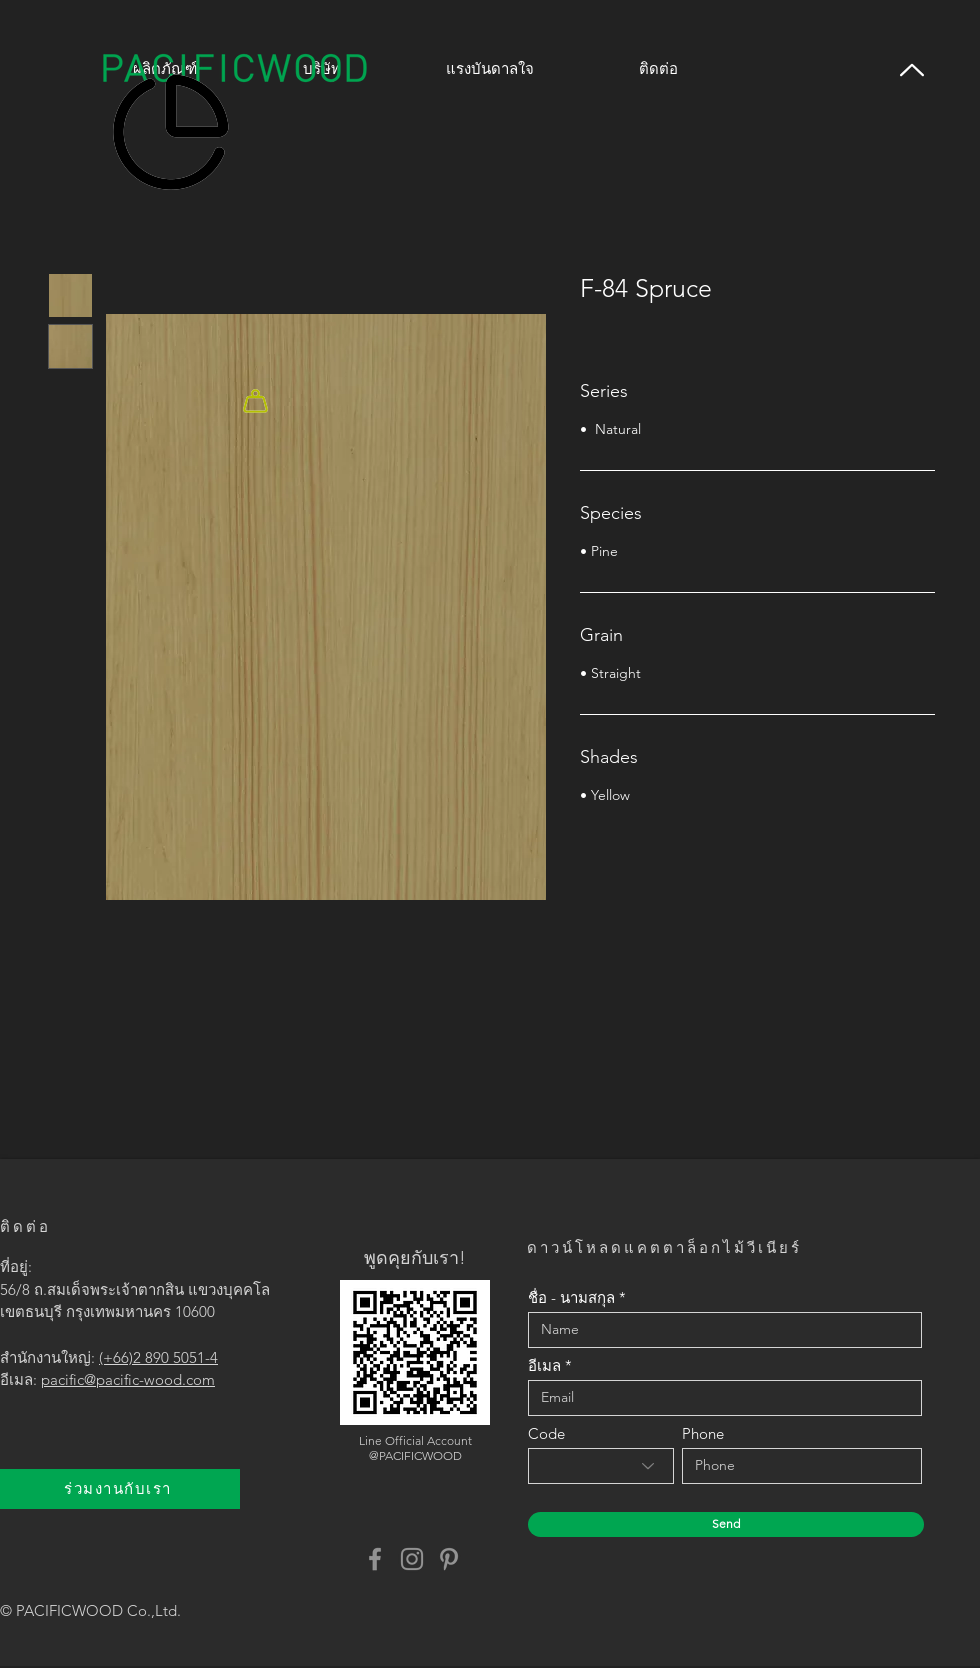  Describe the element at coordinates (171, 132) in the screenshot. I see `view analytics breakdown` at that location.